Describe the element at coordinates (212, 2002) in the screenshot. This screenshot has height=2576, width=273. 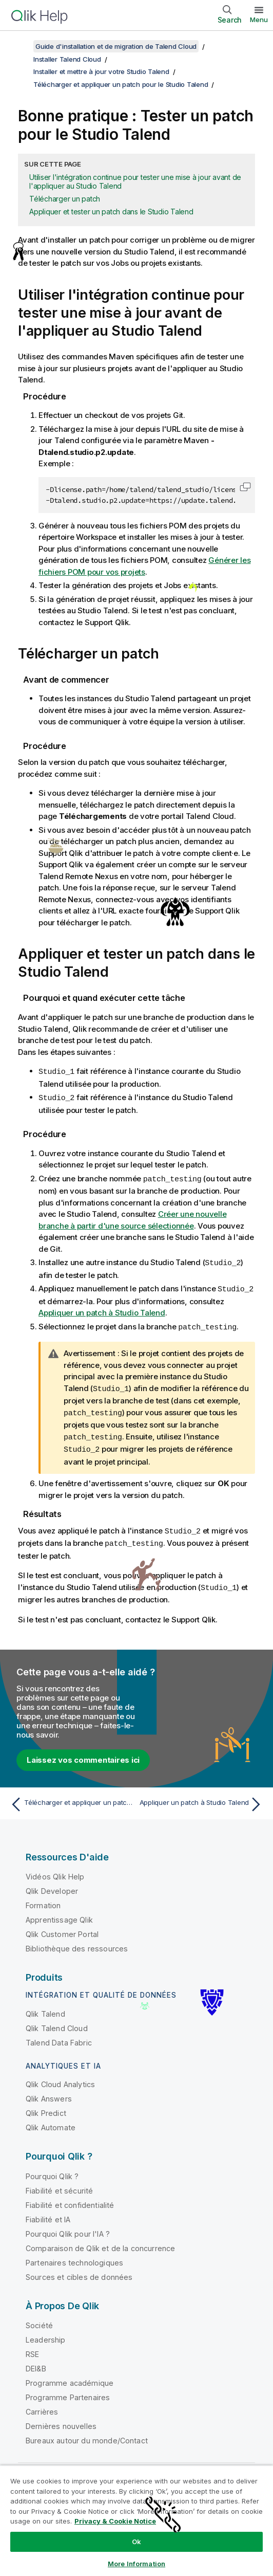
I see `indicates protected or secured content` at that location.